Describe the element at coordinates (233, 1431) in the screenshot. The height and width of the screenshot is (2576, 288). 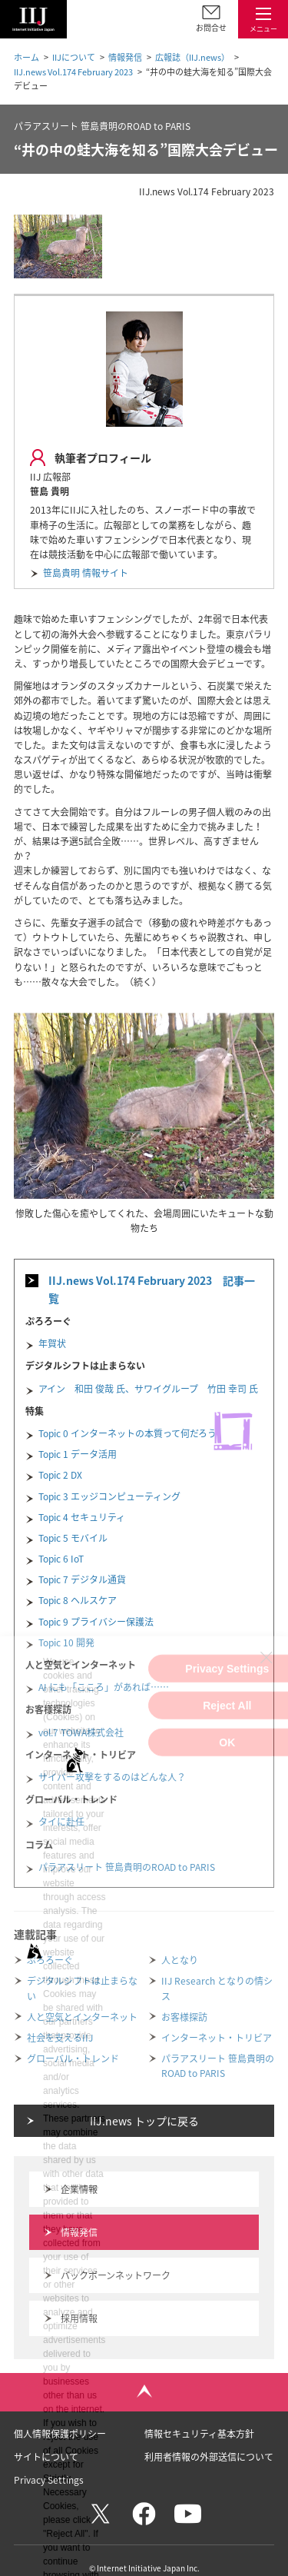
I see `select a wooden frame border style` at that location.